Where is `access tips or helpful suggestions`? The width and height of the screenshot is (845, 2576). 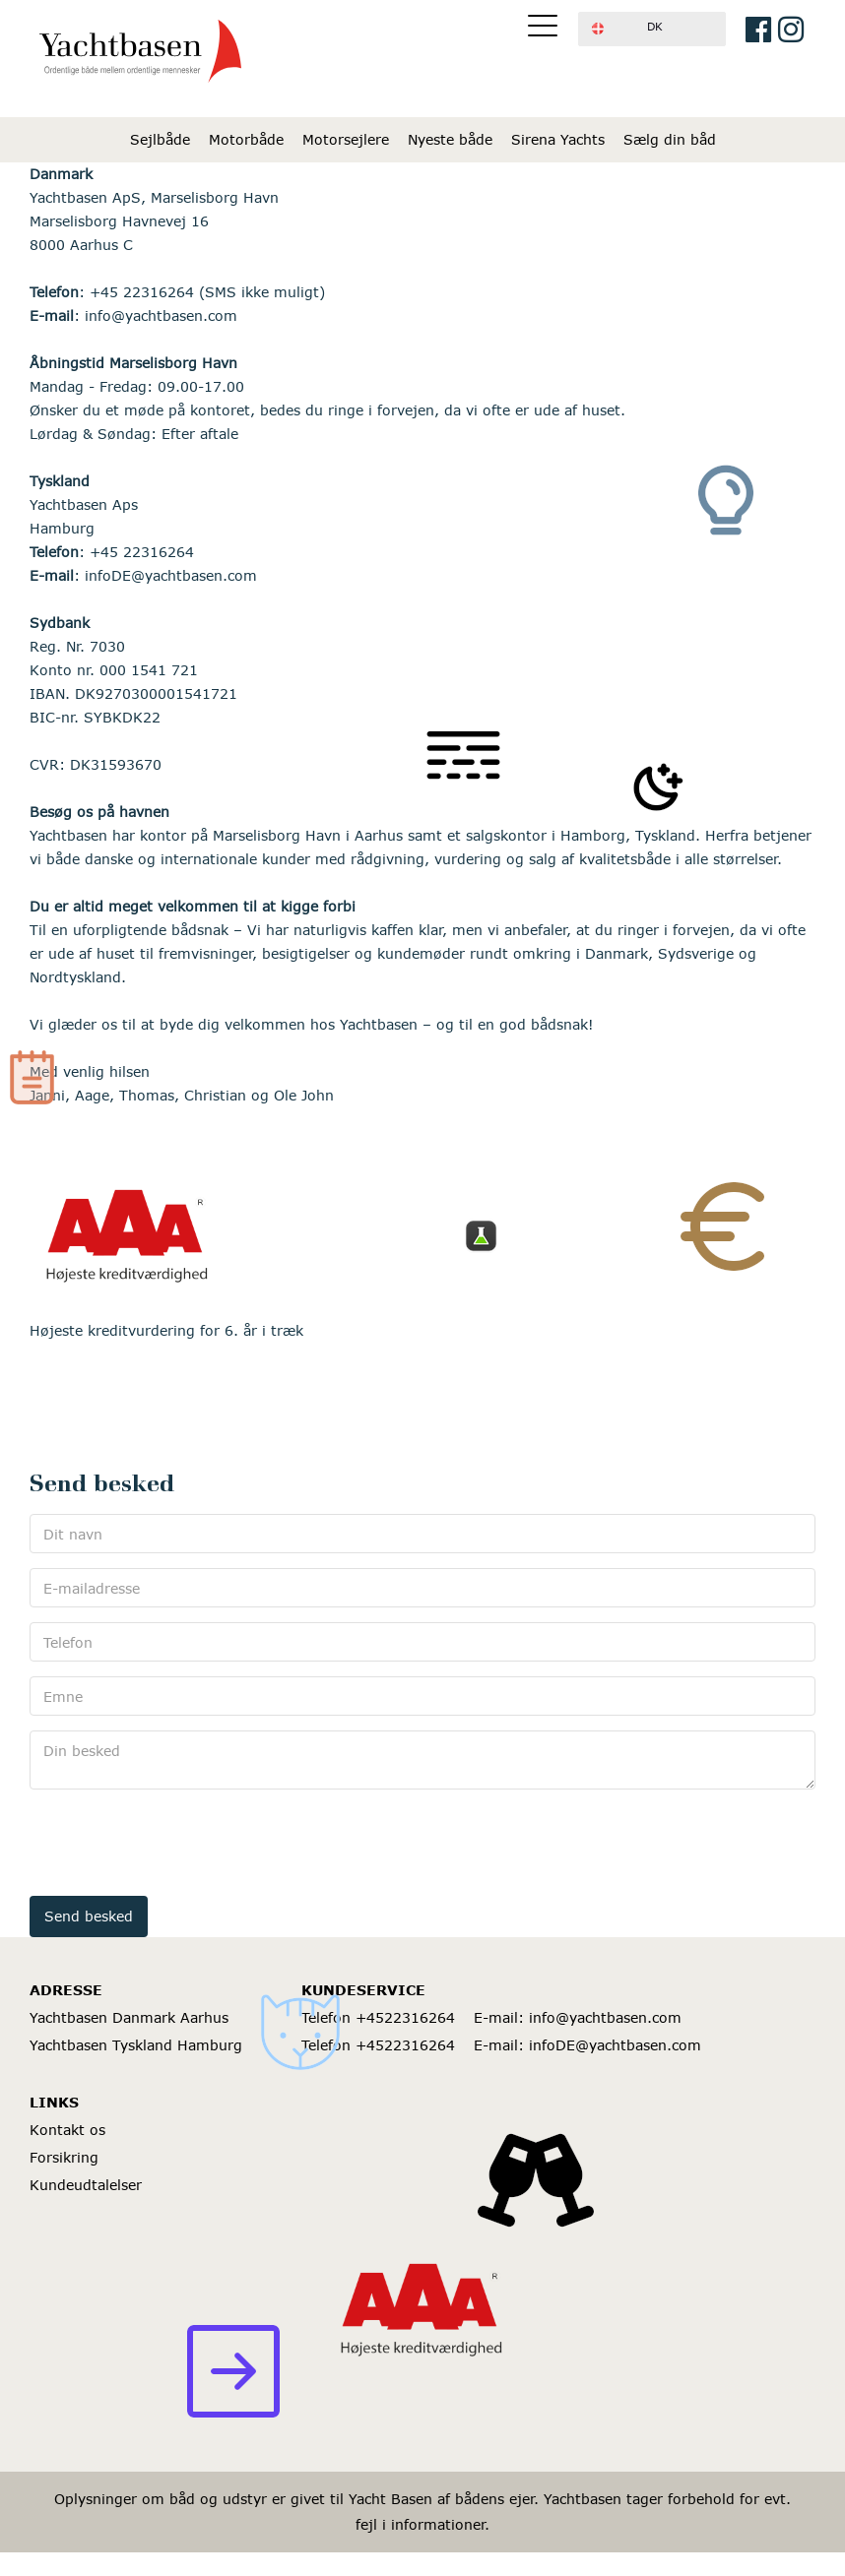 access tips or helpful suggestions is located at coordinates (726, 500).